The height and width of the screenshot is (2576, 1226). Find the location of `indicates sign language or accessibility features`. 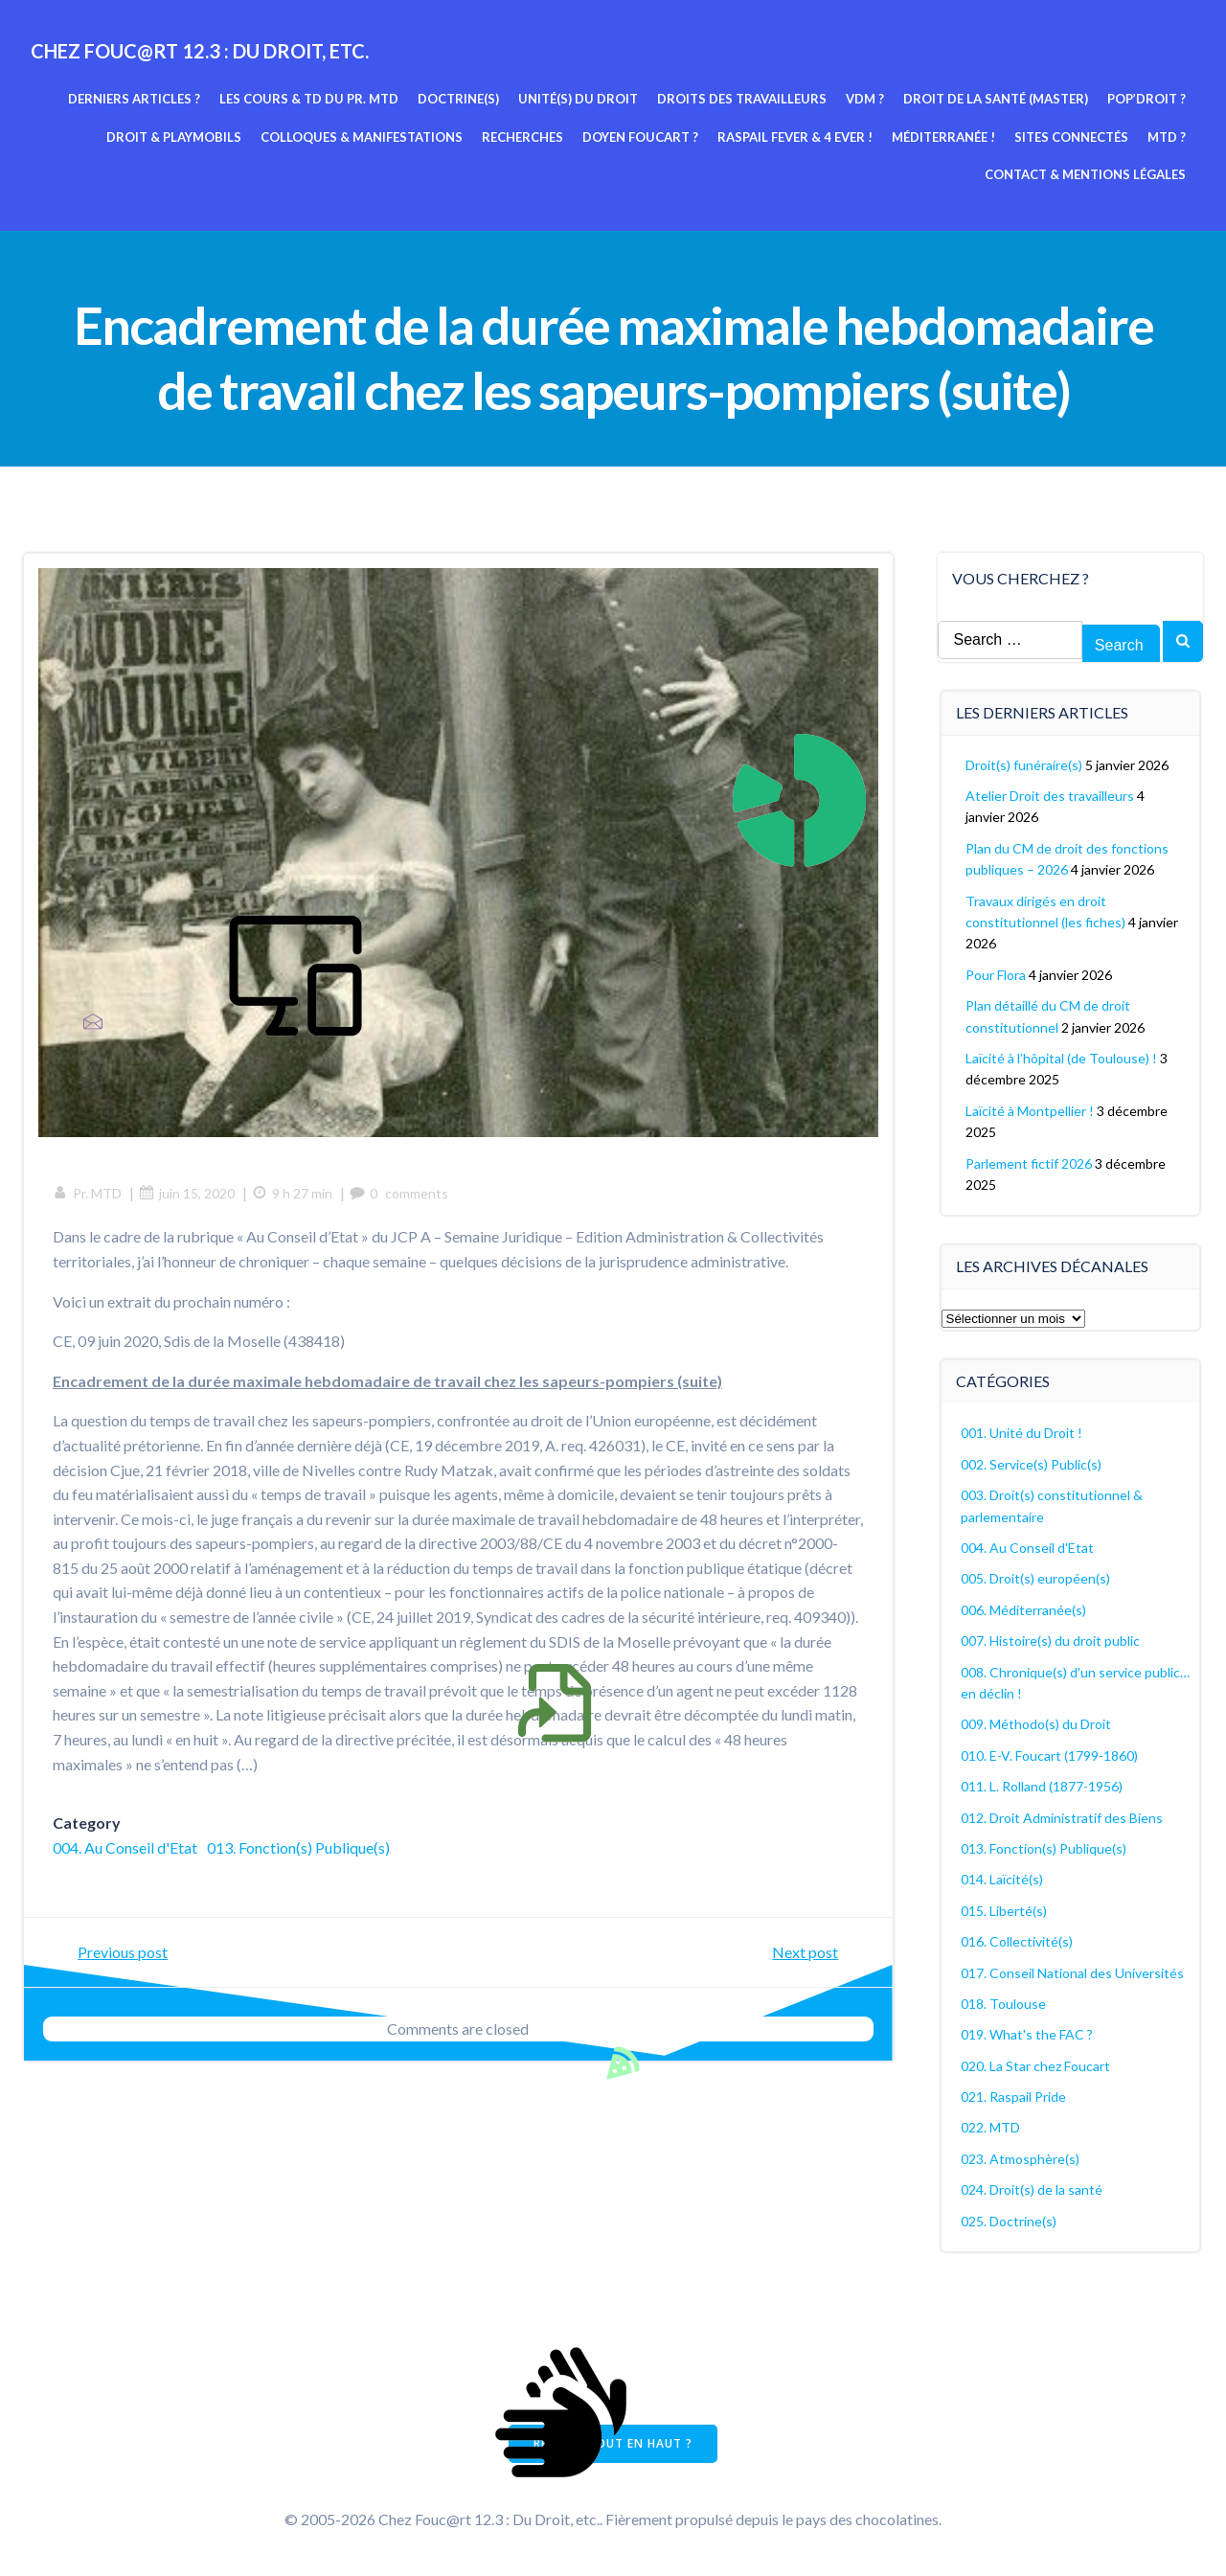

indicates sign language or accessibility features is located at coordinates (560, 2411).